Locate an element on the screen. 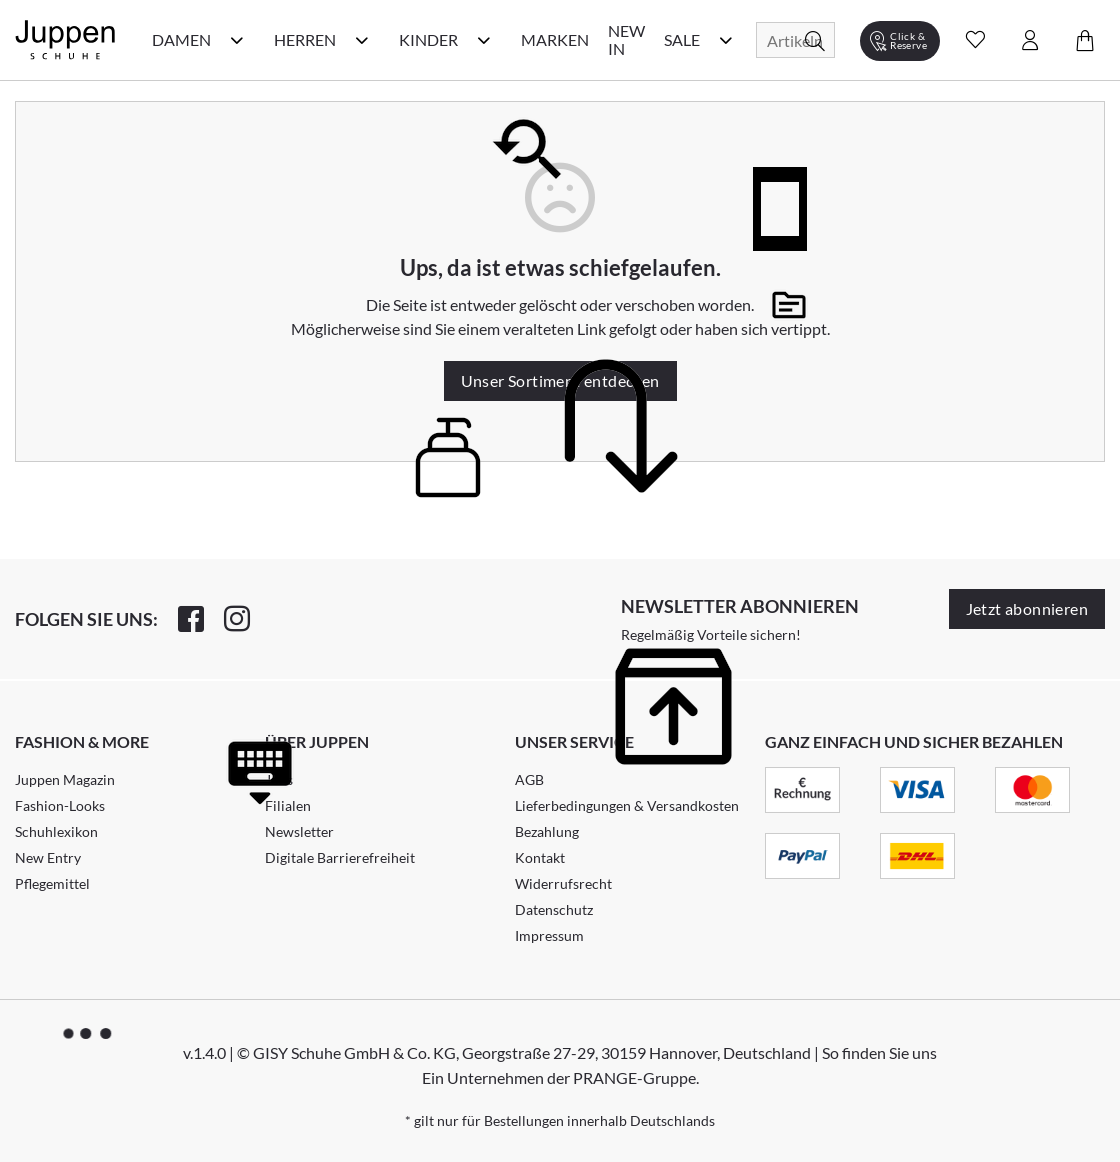 This screenshot has height=1162, width=1120. redo or repeat last action is located at coordinates (616, 426).